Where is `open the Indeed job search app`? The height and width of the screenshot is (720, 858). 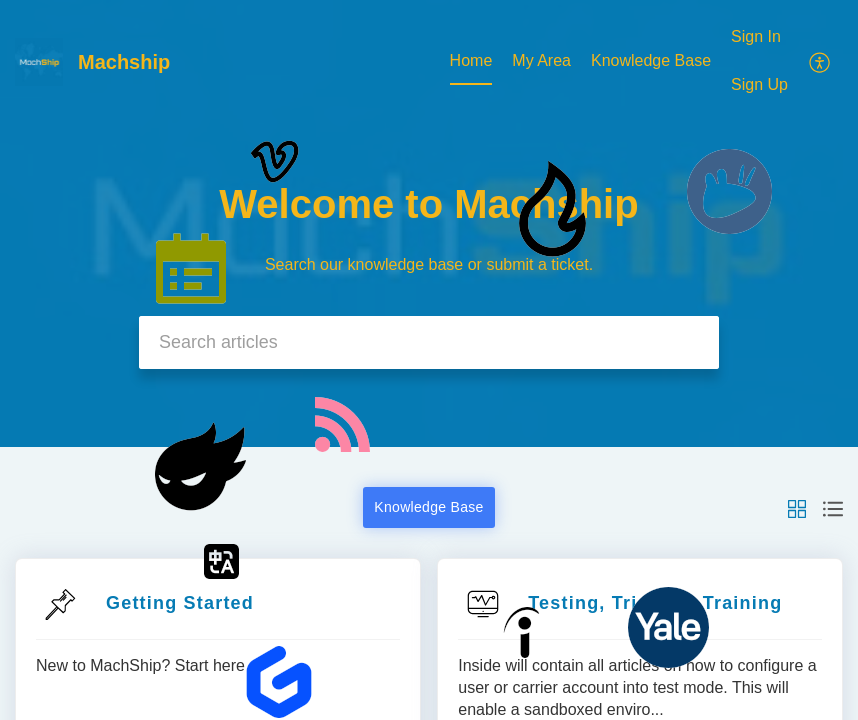 open the Indeed job search app is located at coordinates (521, 632).